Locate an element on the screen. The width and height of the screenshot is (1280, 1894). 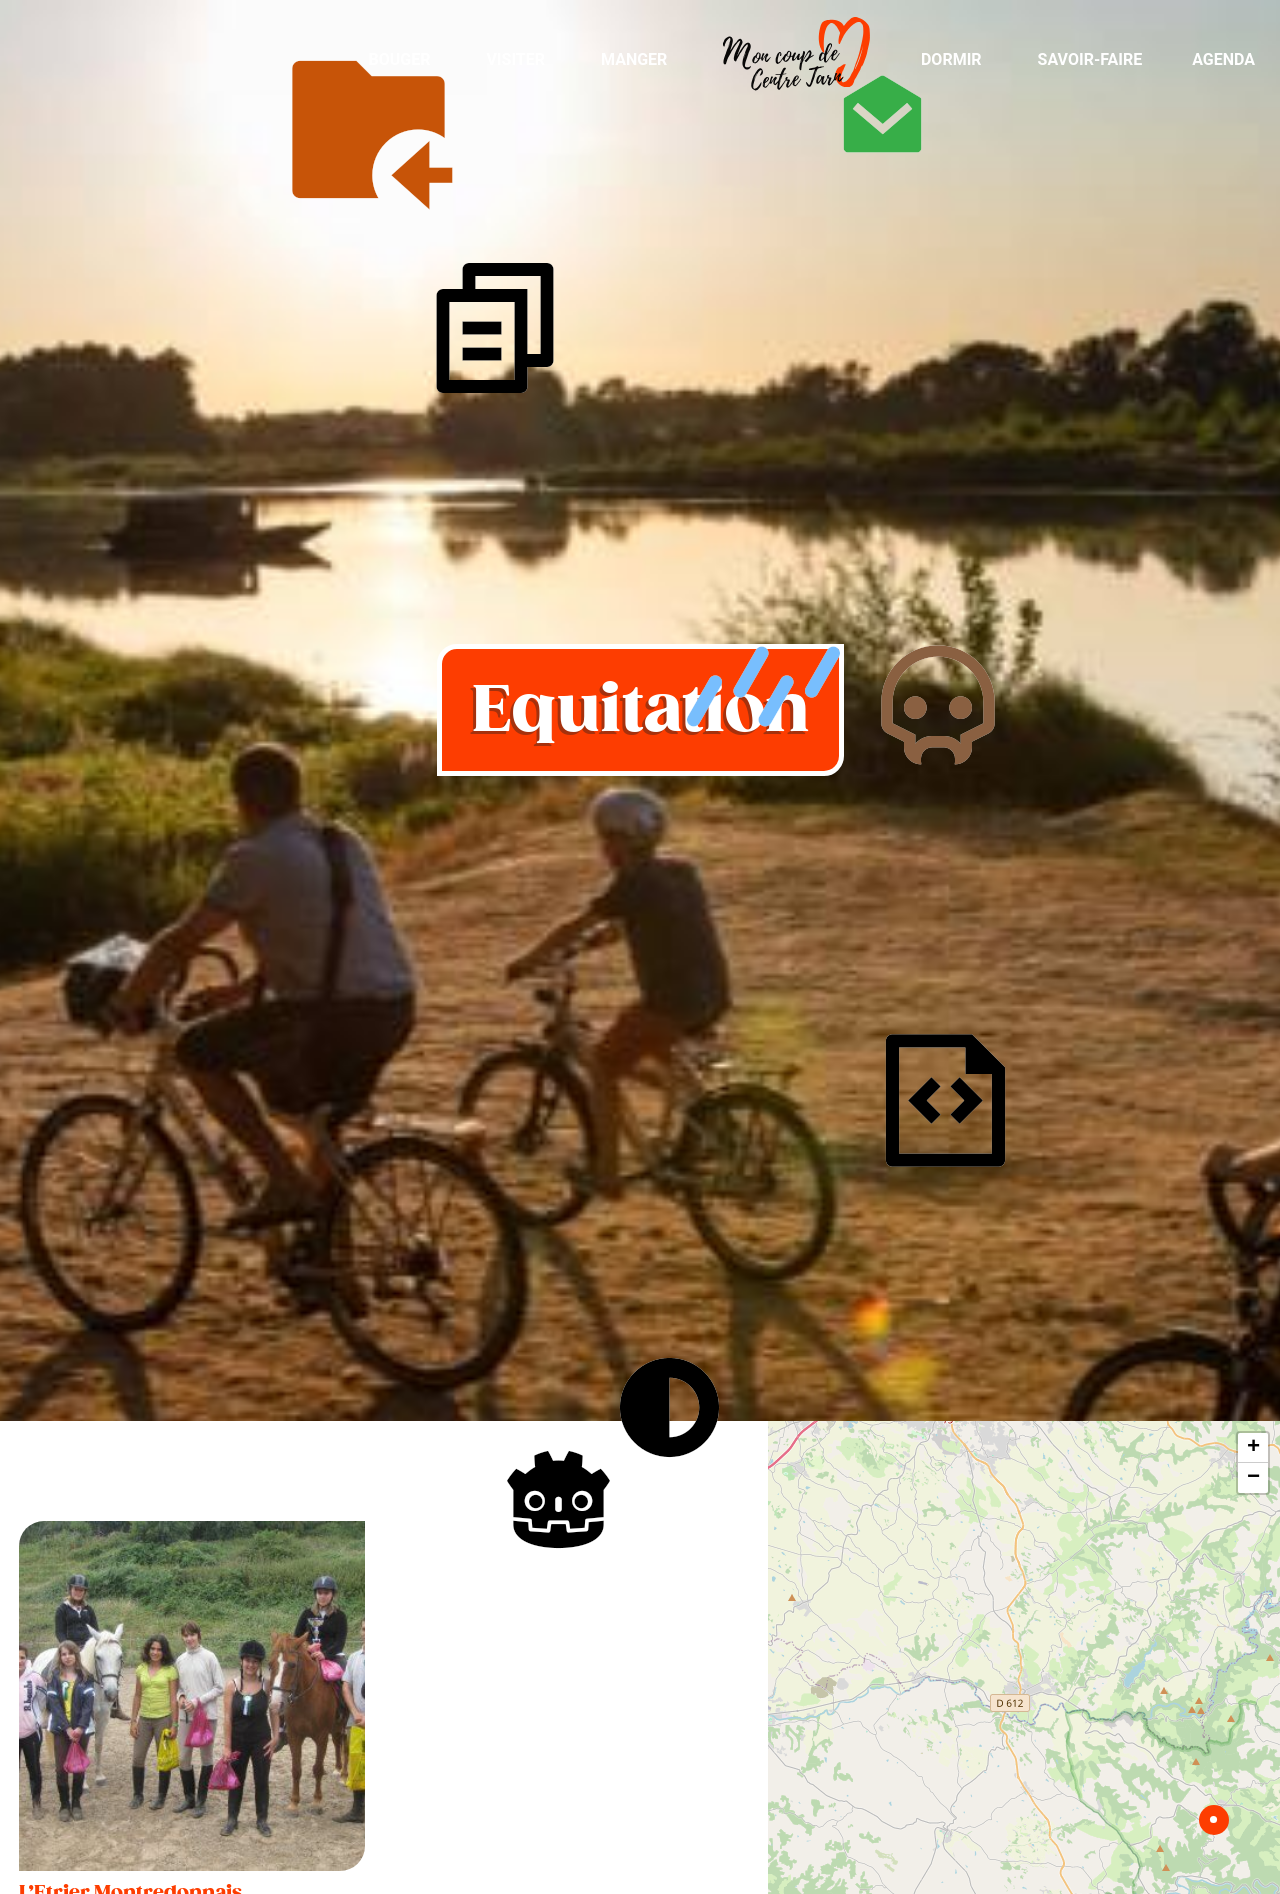
copy file to clipboard is located at coordinates (495, 328).